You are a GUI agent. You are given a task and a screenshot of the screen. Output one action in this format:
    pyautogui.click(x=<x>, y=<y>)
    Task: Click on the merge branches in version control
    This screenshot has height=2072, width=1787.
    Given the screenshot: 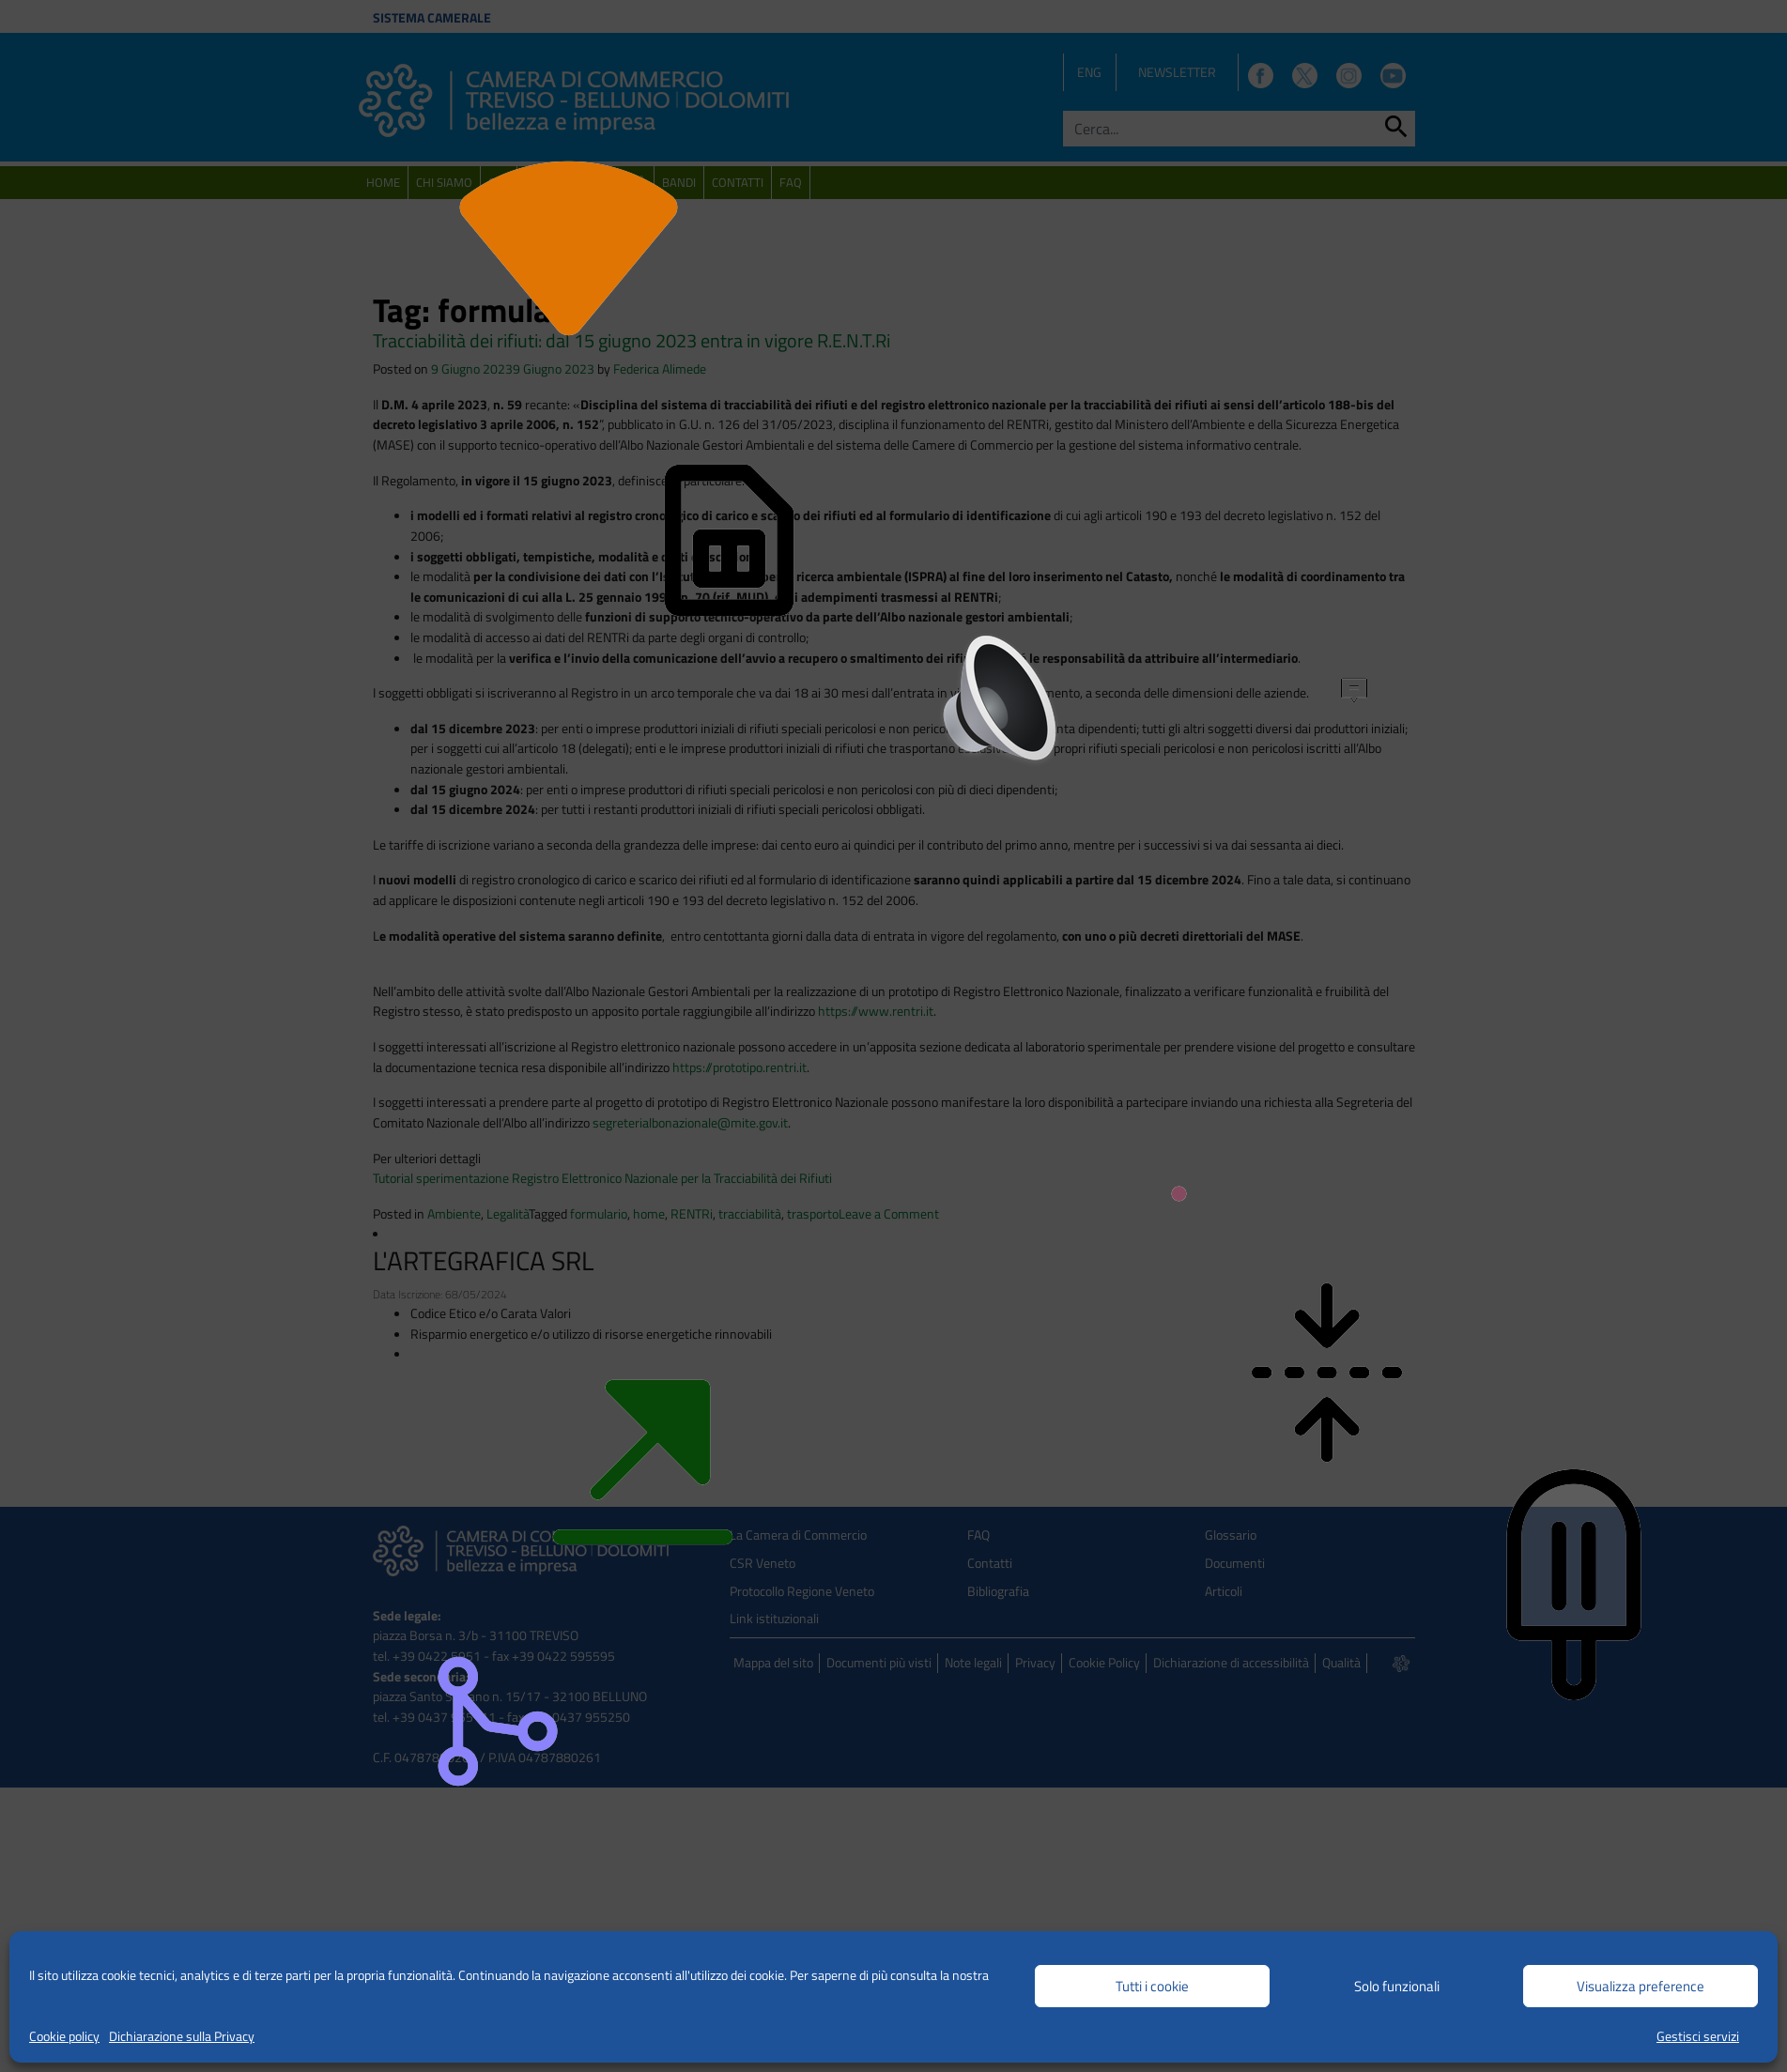 What is the action you would take?
    pyautogui.click(x=487, y=1721)
    